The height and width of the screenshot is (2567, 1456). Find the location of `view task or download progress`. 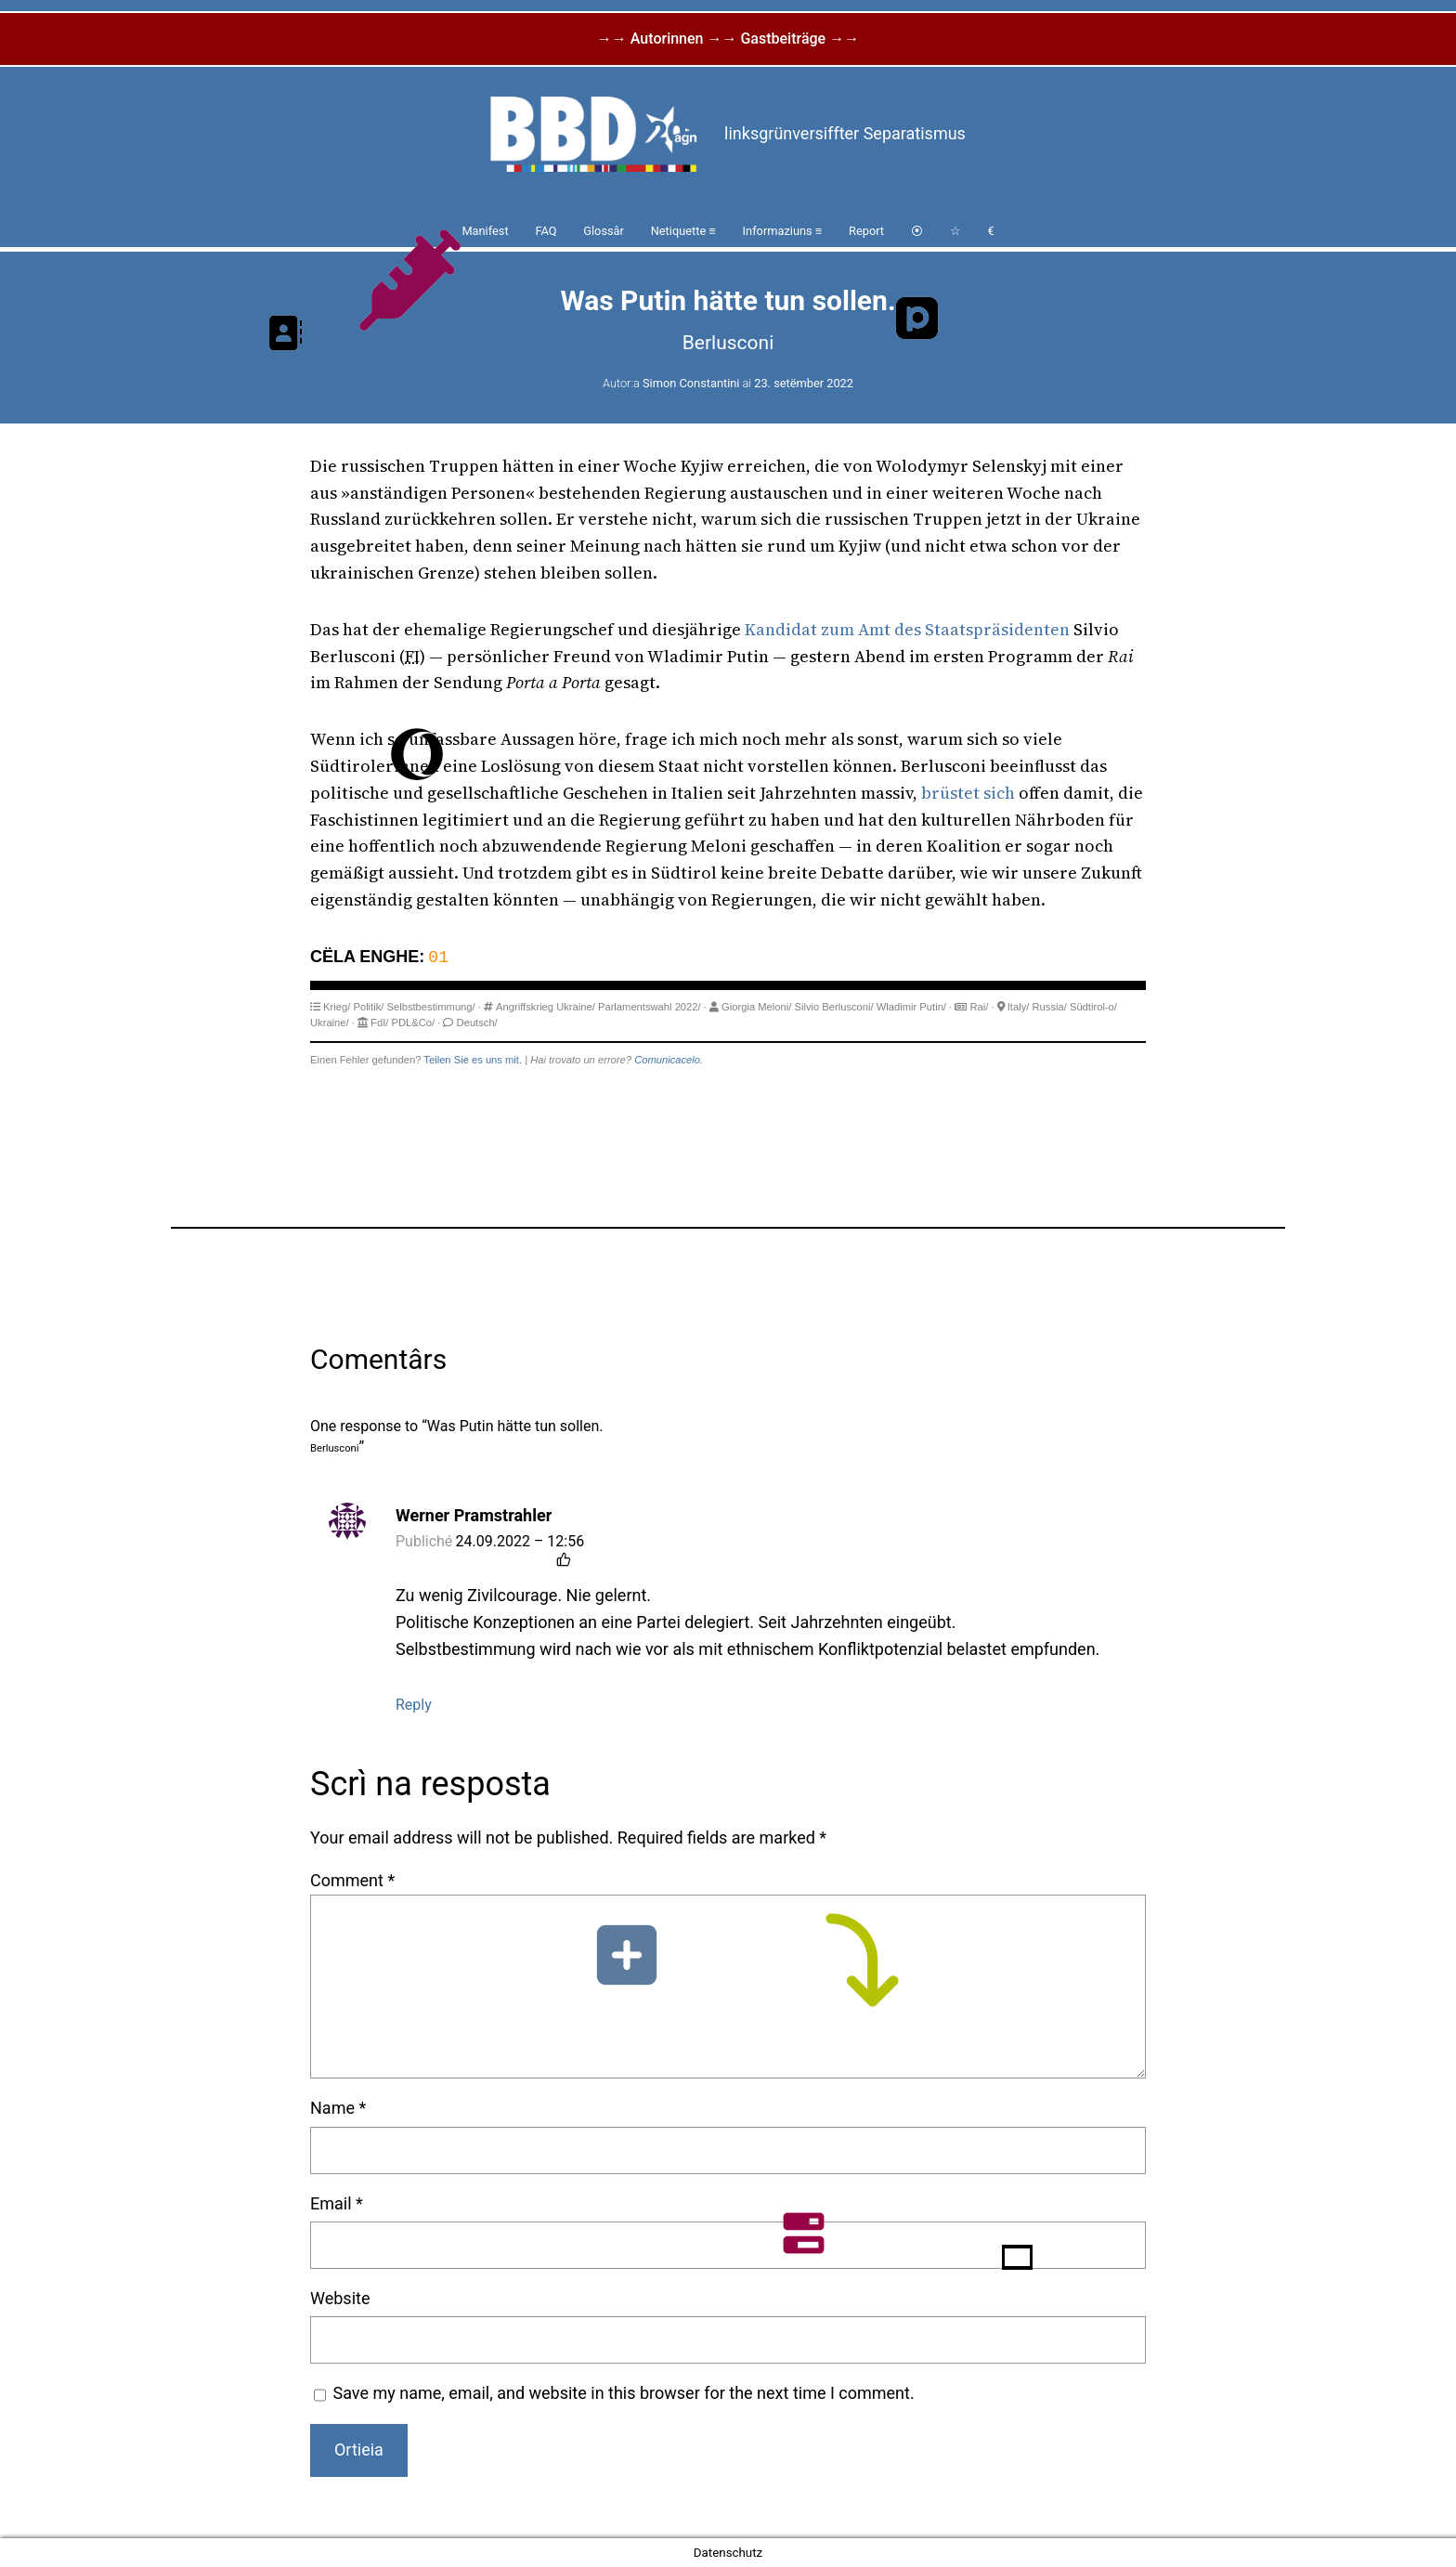

view task or download progress is located at coordinates (803, 2233).